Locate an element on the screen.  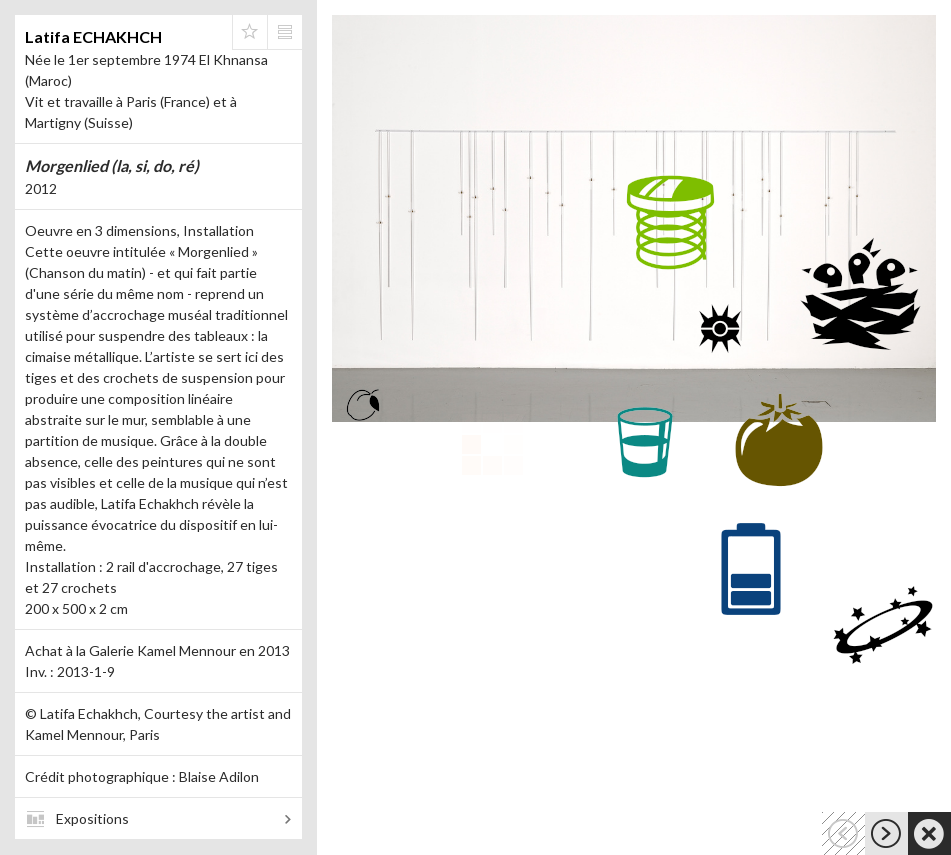
select tomato as an ingredient is located at coordinates (779, 440).